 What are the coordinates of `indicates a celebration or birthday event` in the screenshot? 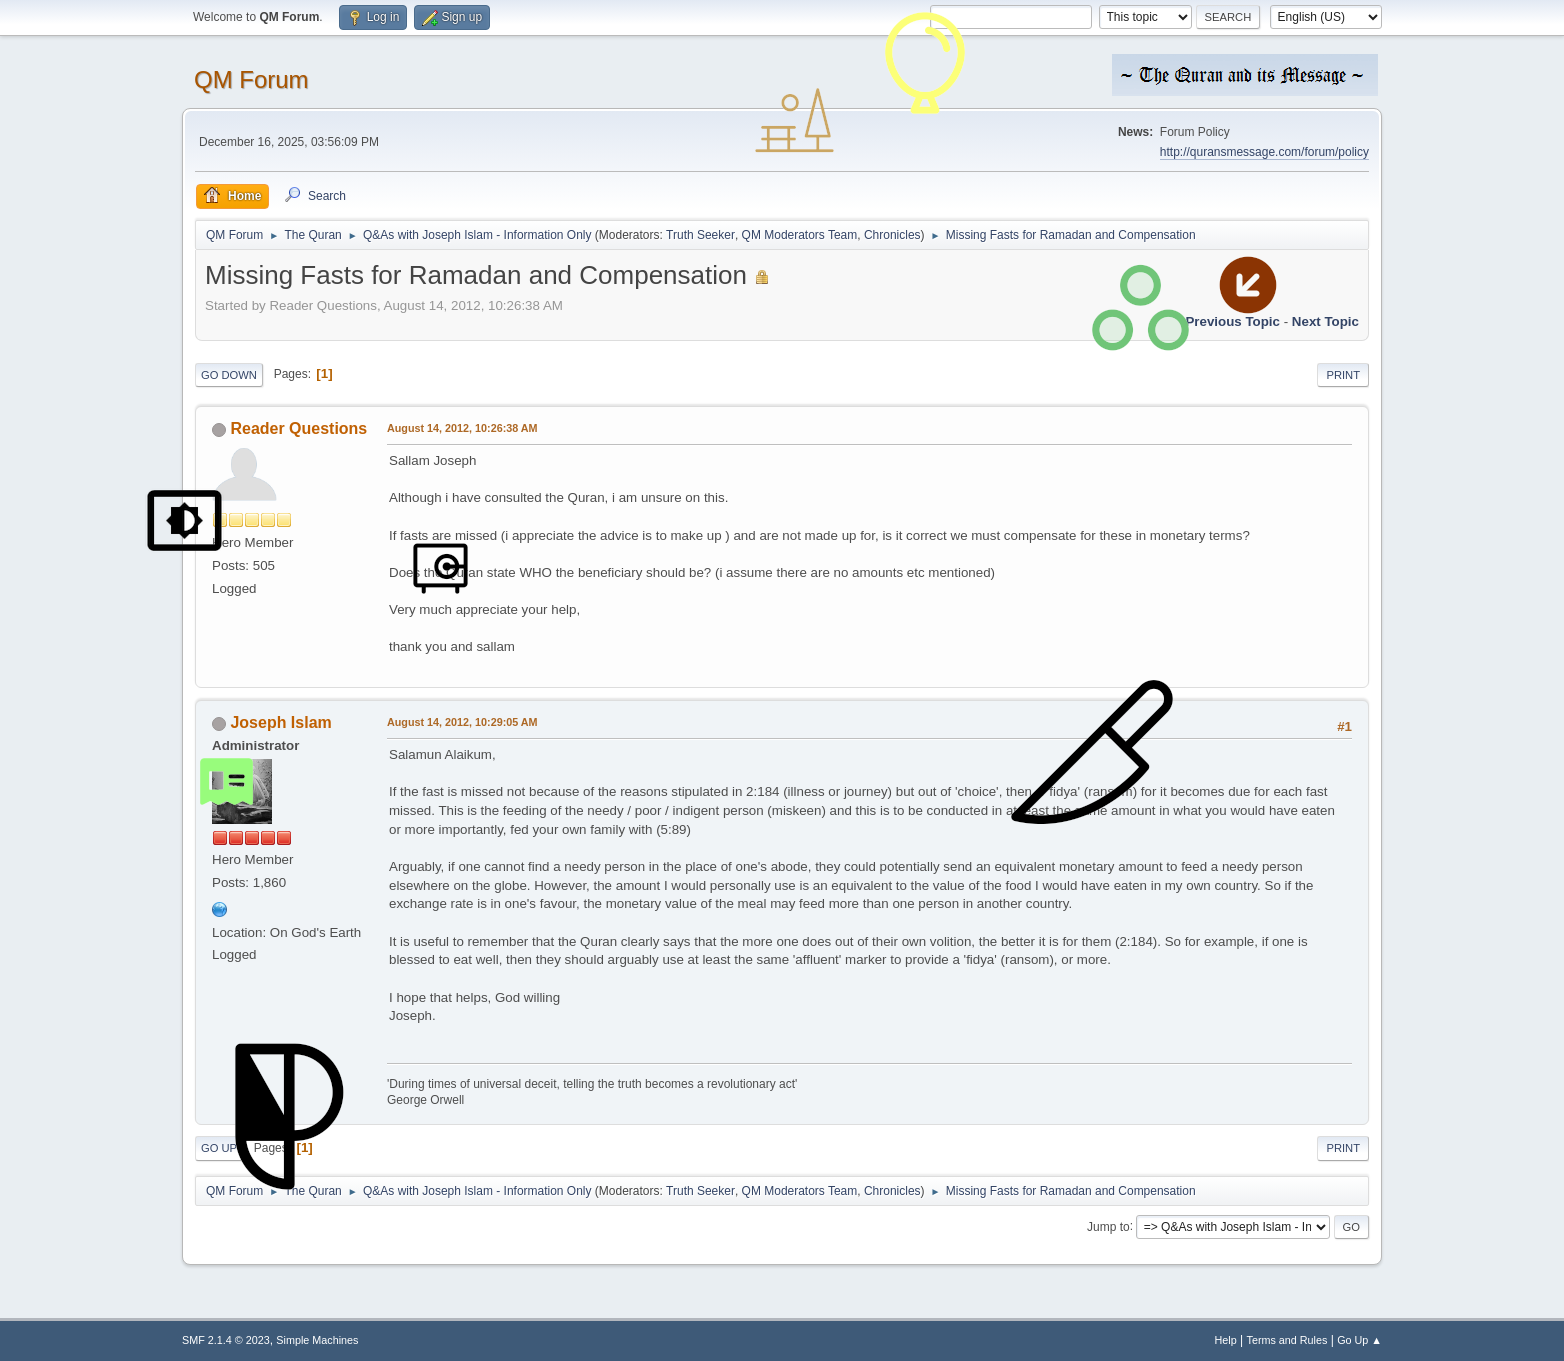 It's located at (925, 63).